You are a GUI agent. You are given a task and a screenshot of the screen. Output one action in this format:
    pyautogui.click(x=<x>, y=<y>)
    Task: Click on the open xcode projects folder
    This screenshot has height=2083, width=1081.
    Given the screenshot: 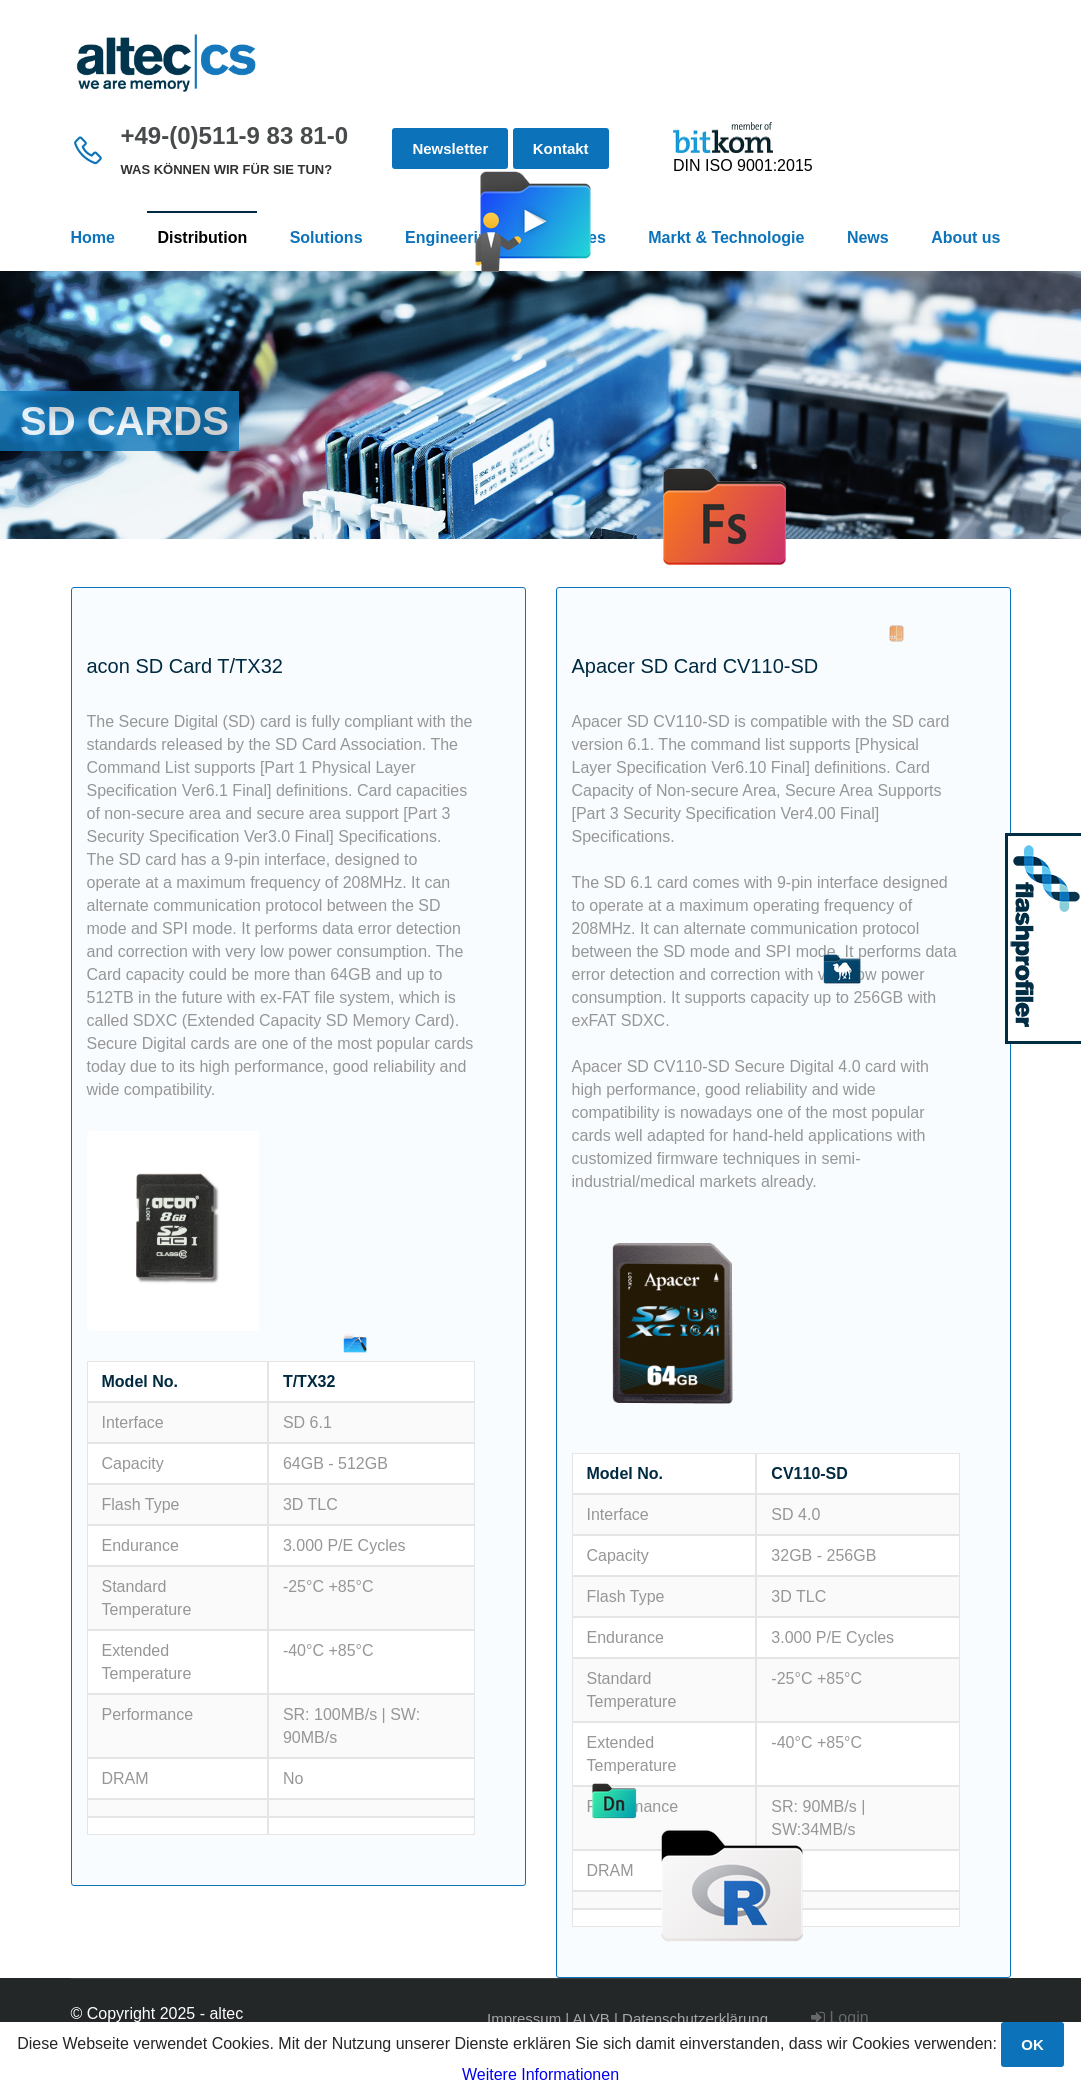 What is the action you would take?
    pyautogui.click(x=355, y=1344)
    